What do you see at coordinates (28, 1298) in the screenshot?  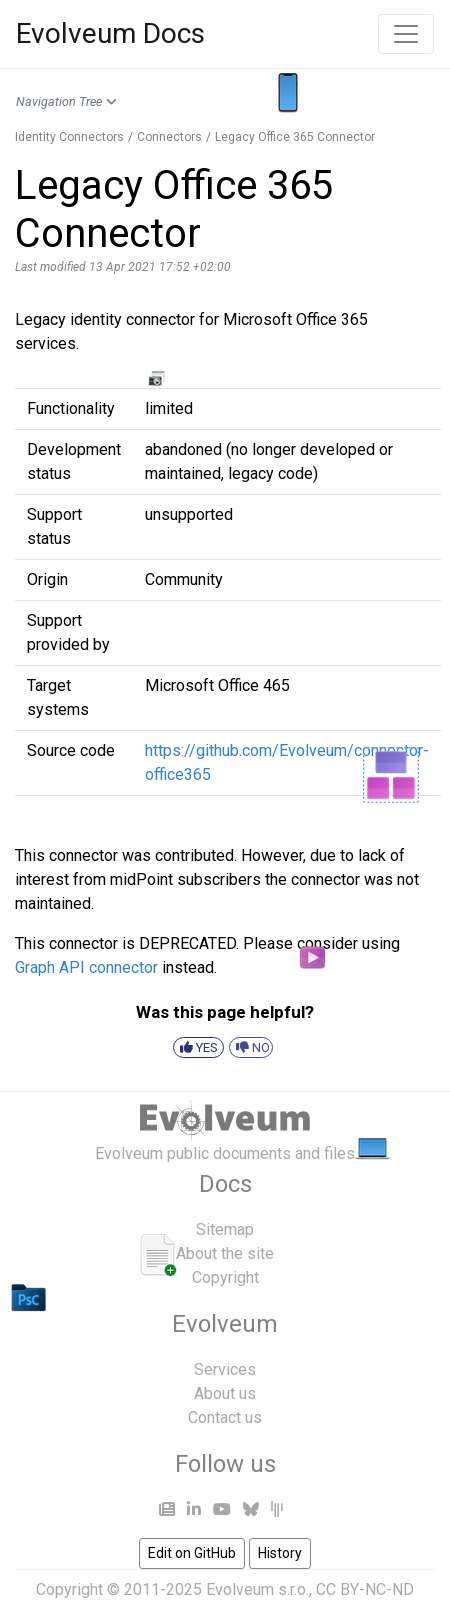 I see `open folder containing adobe photoshop classic files` at bounding box center [28, 1298].